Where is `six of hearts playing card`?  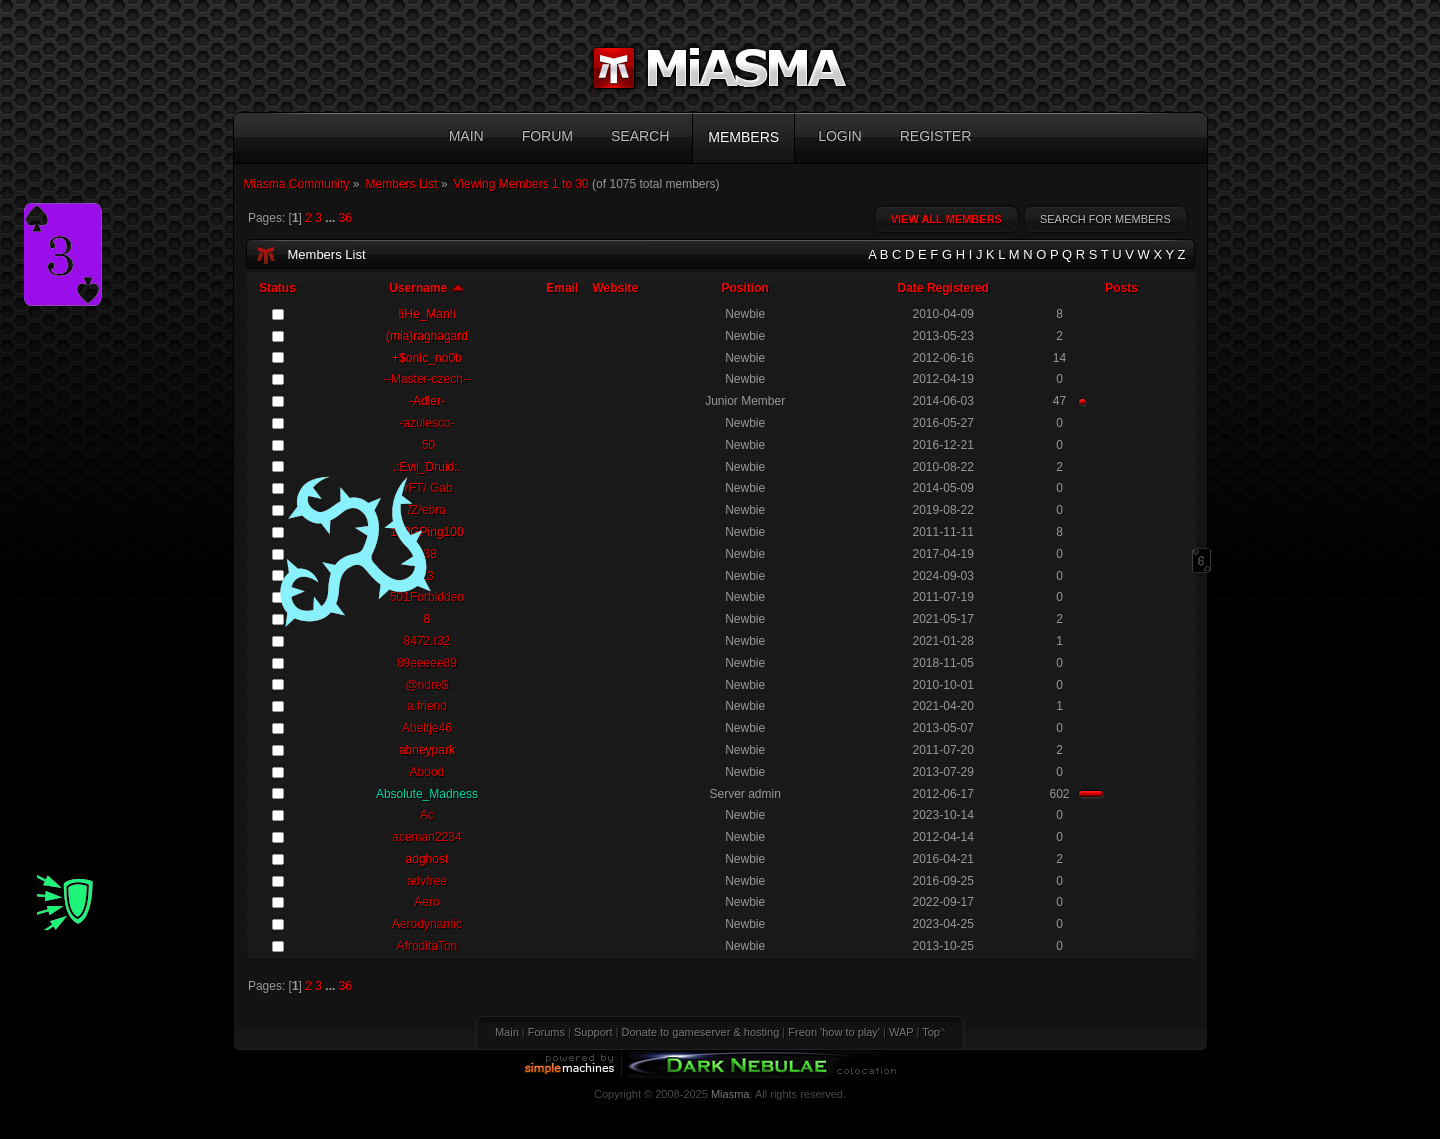
six of hearts playing card is located at coordinates (1201, 560).